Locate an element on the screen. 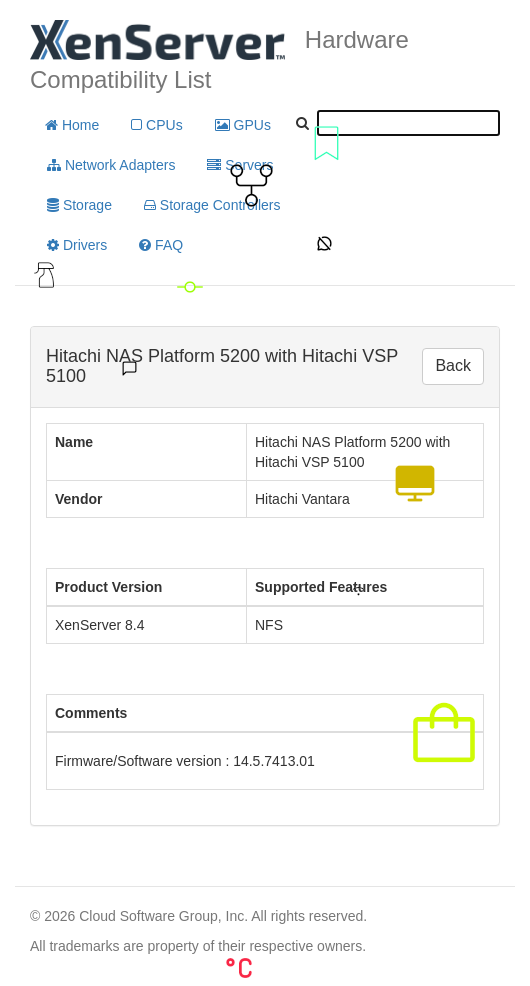 The image size is (530, 986). save this item to bookmarks is located at coordinates (326, 142).